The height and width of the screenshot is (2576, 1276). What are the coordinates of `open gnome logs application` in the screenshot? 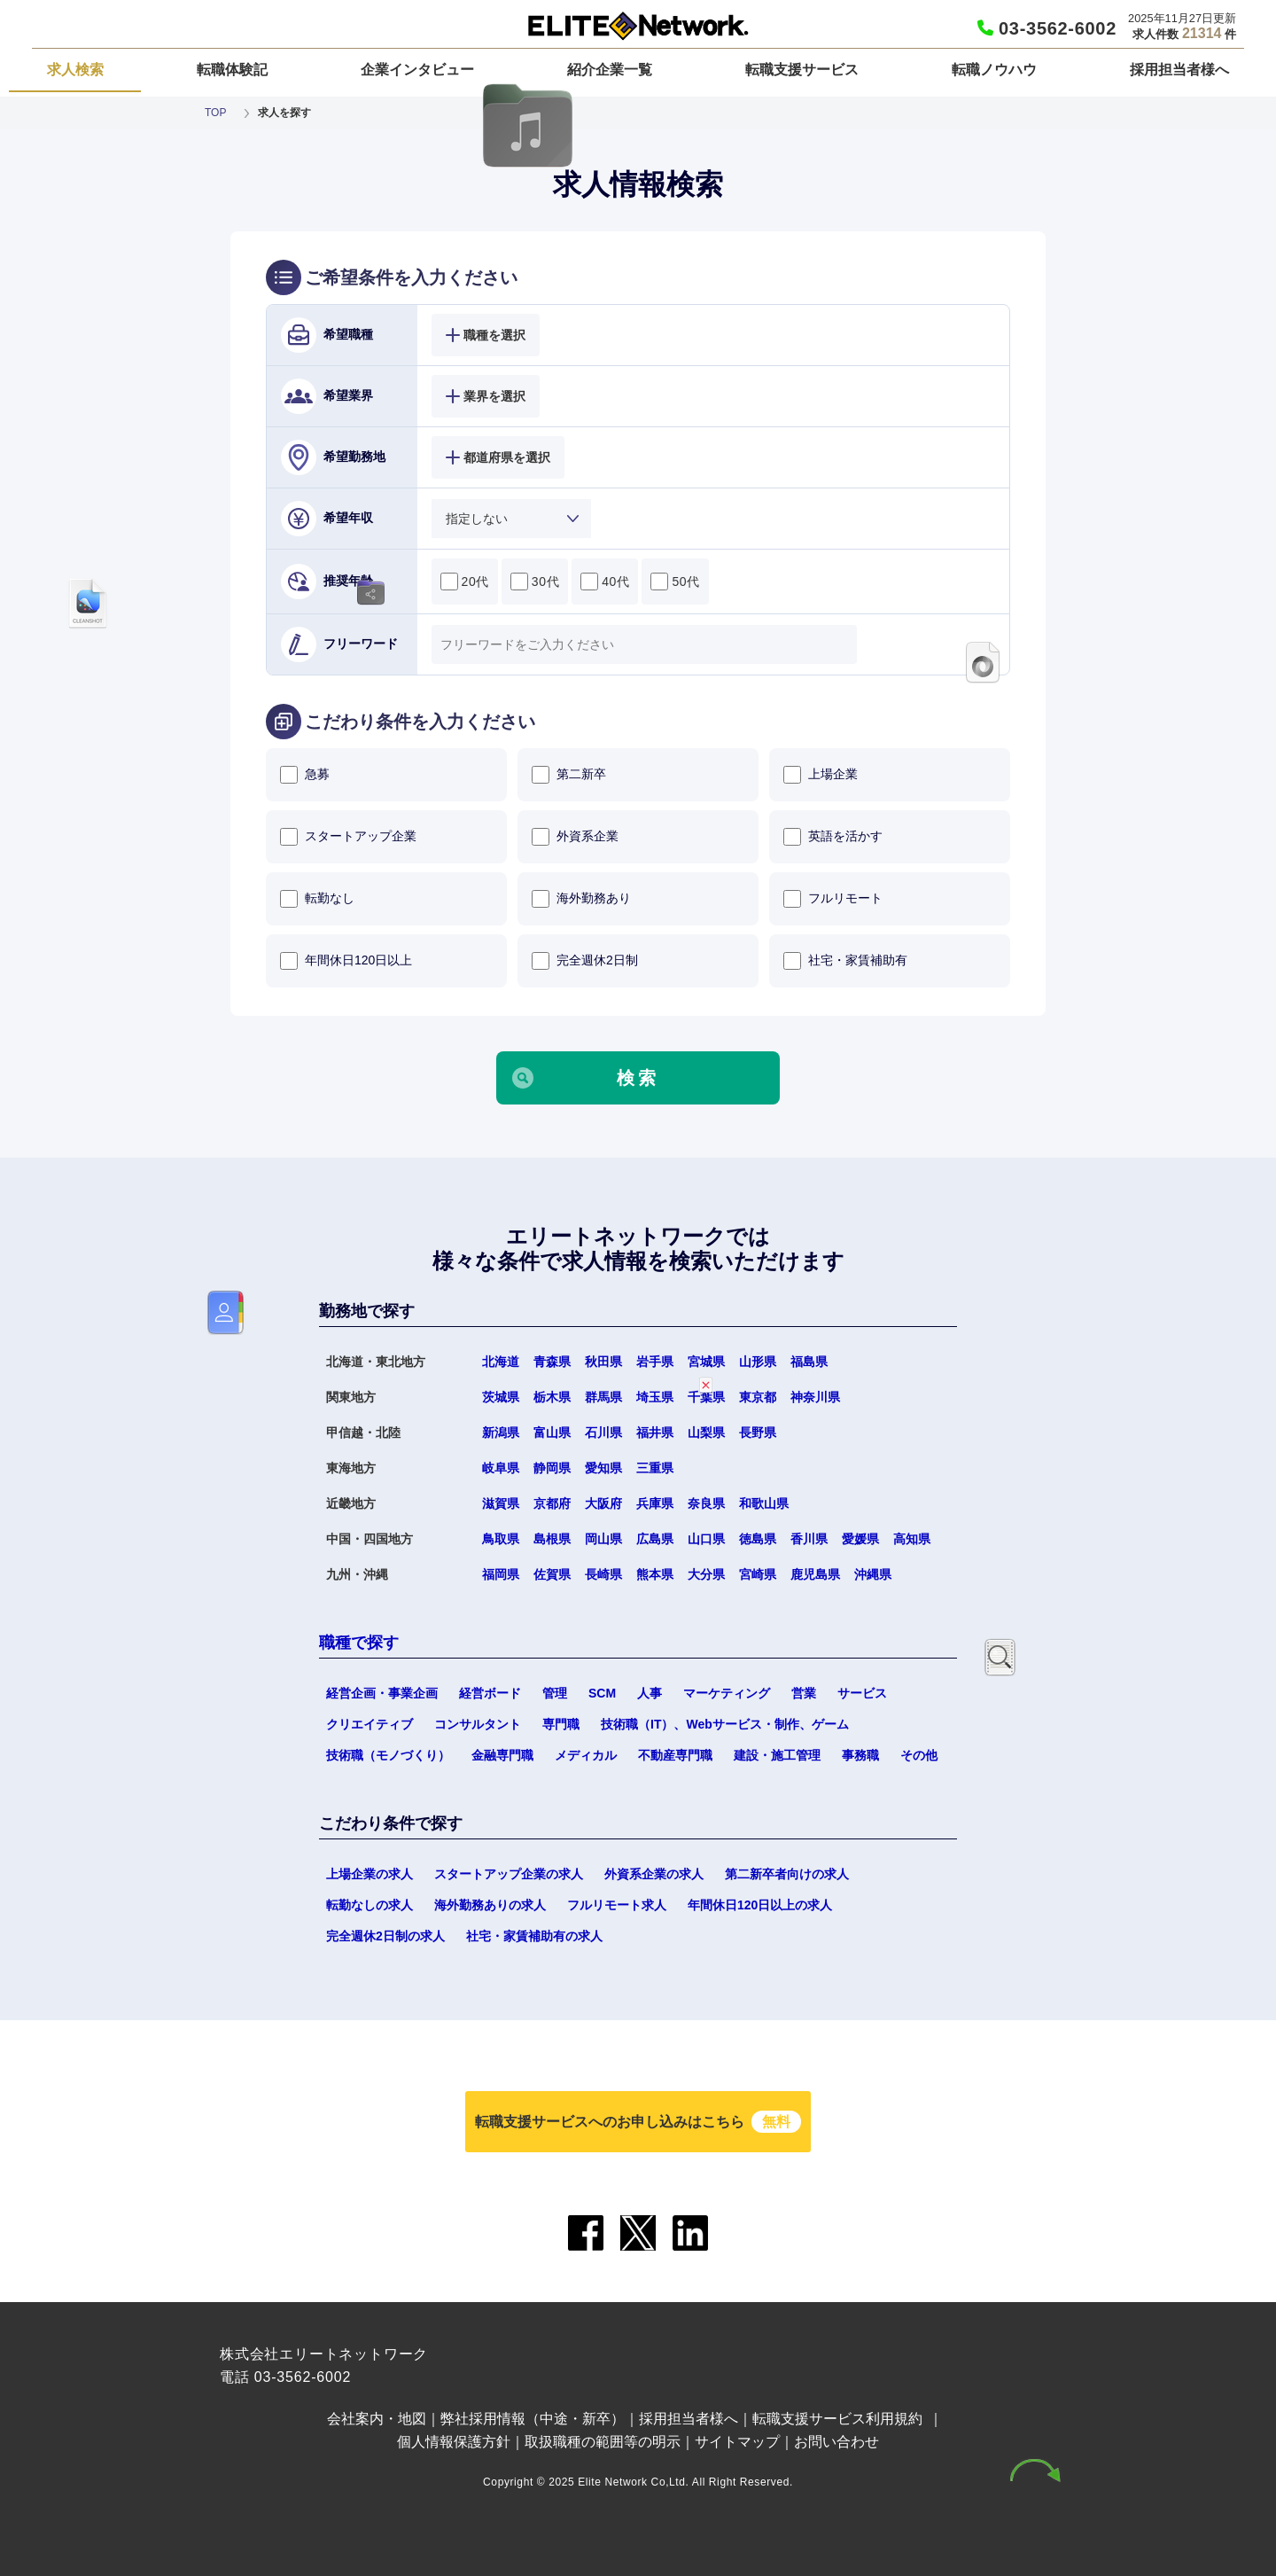 It's located at (1000, 1657).